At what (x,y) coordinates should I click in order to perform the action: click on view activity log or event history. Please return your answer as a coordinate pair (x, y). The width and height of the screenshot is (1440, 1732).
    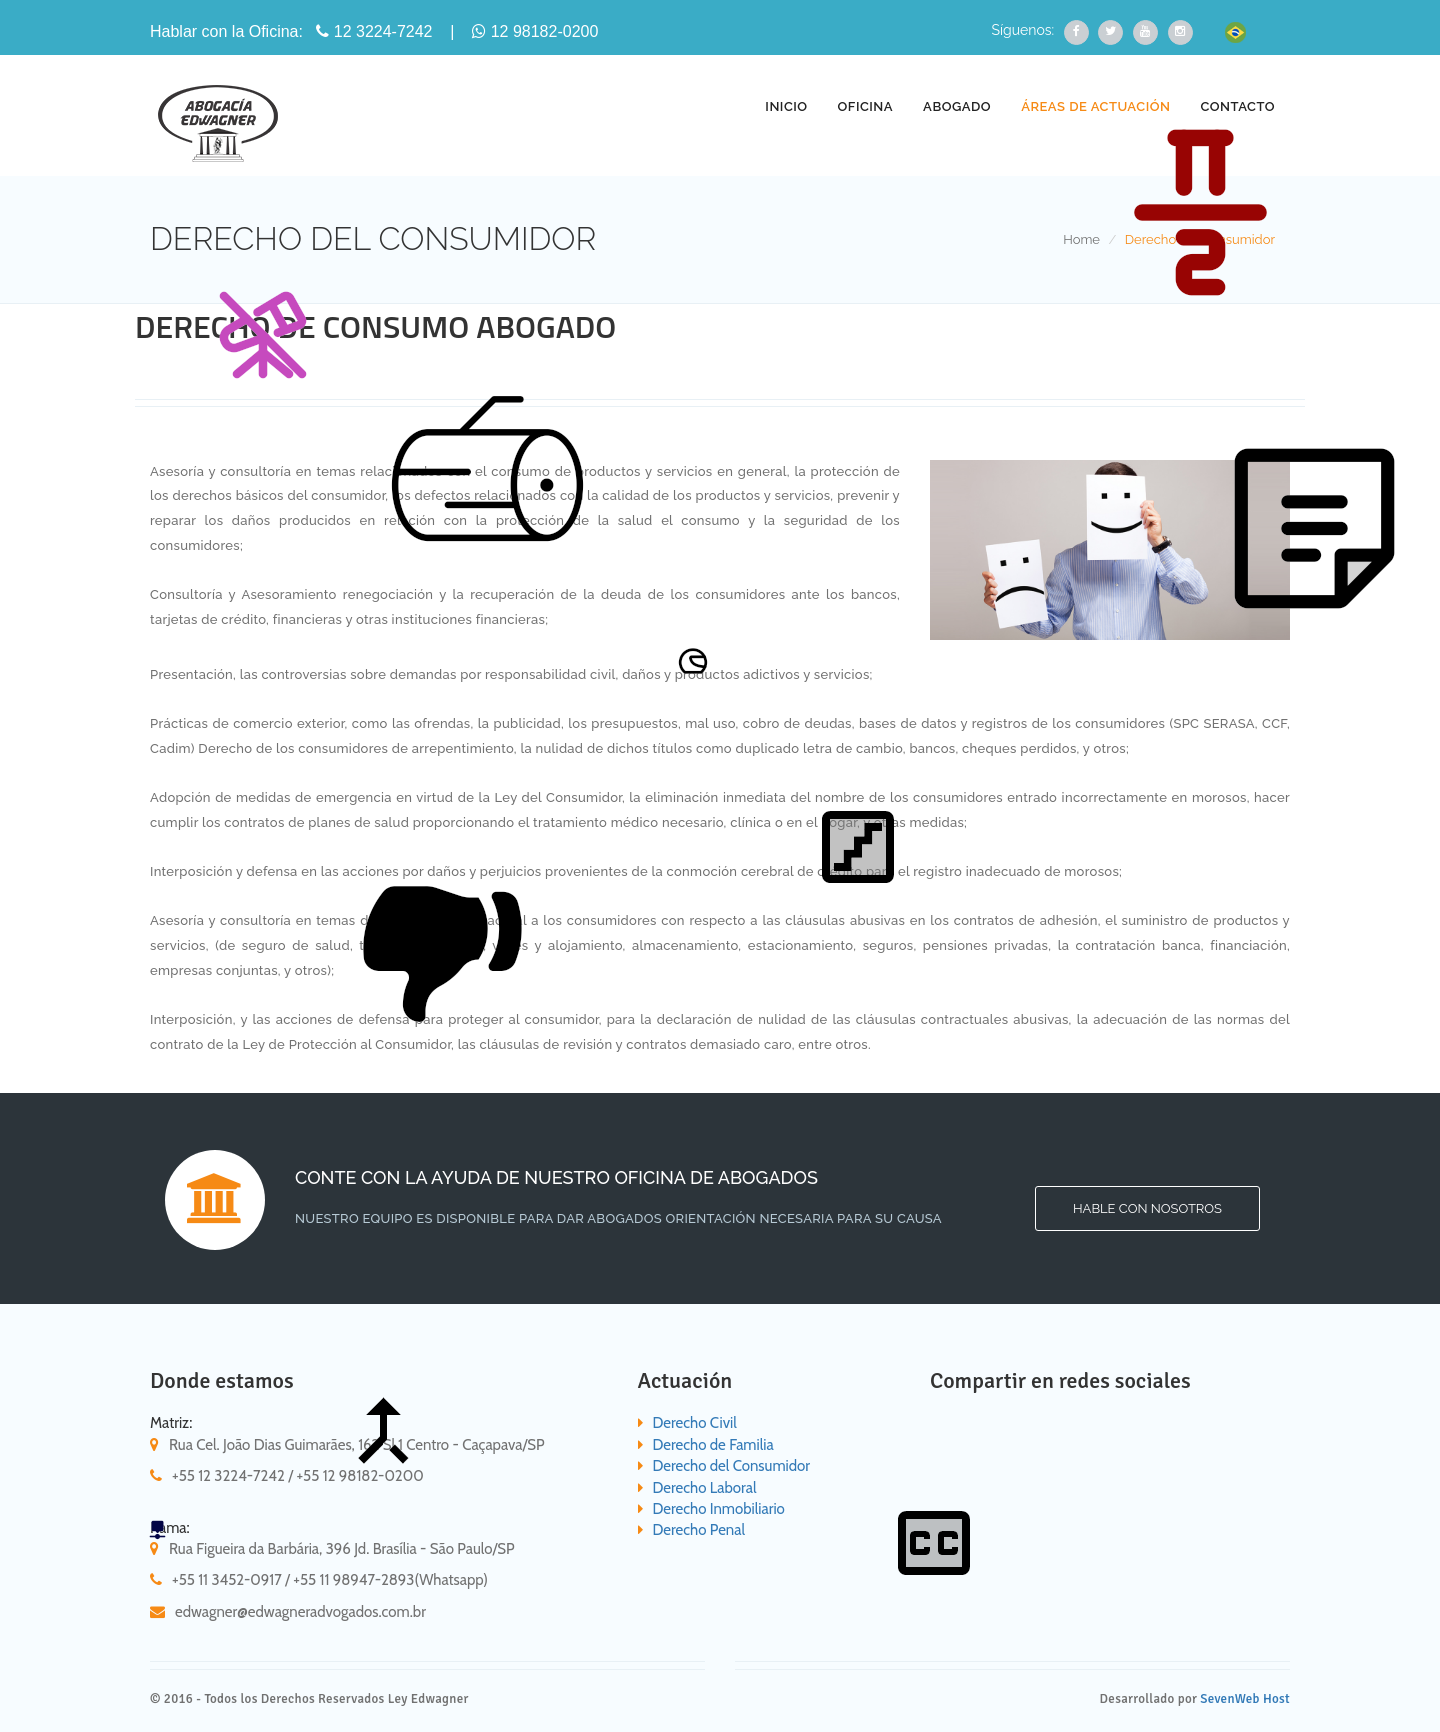
    Looking at the image, I should click on (487, 478).